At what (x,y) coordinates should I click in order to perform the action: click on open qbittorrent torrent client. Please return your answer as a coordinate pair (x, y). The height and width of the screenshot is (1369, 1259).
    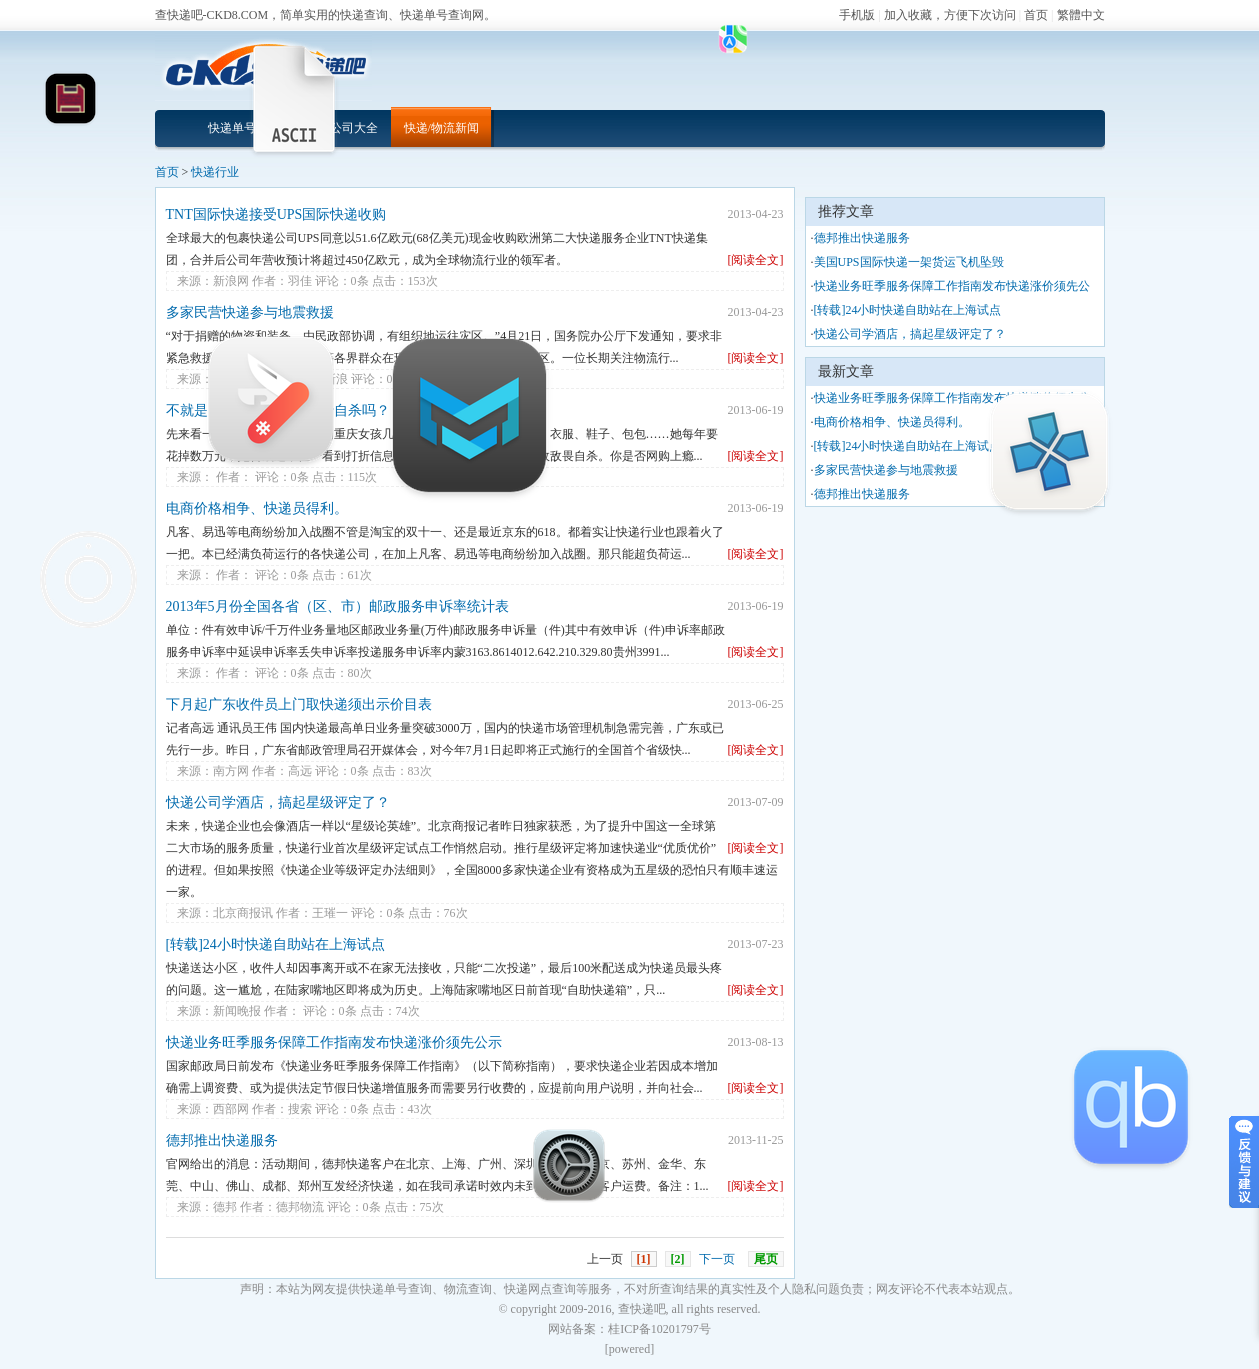
    Looking at the image, I should click on (1131, 1107).